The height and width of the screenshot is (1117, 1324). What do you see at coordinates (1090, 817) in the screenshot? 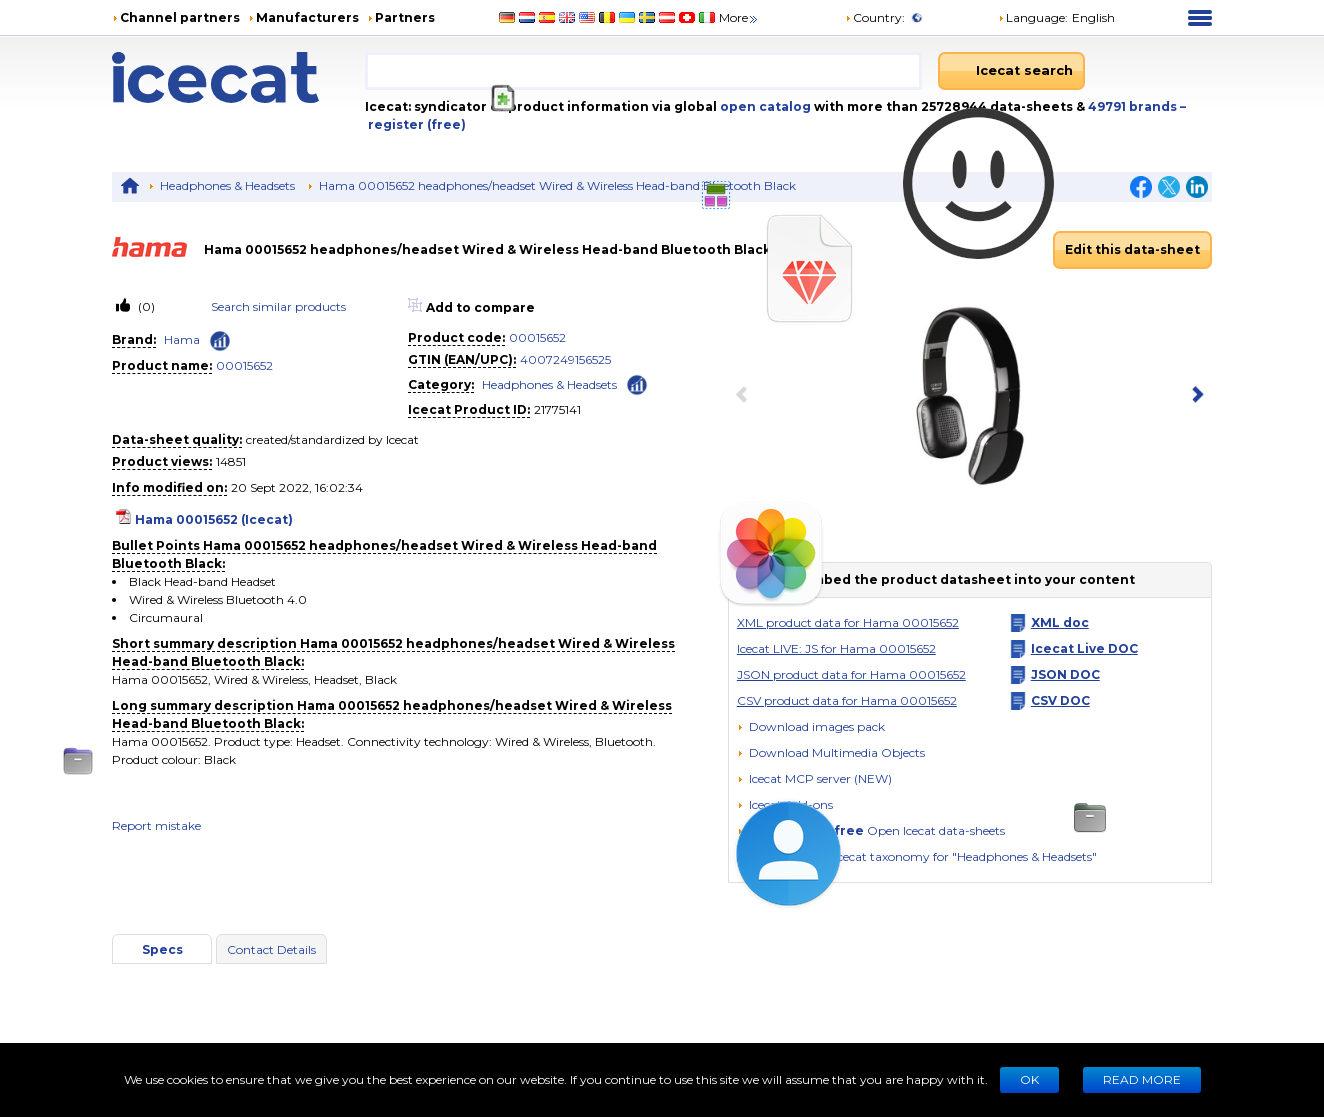
I see `open the file manager application` at bounding box center [1090, 817].